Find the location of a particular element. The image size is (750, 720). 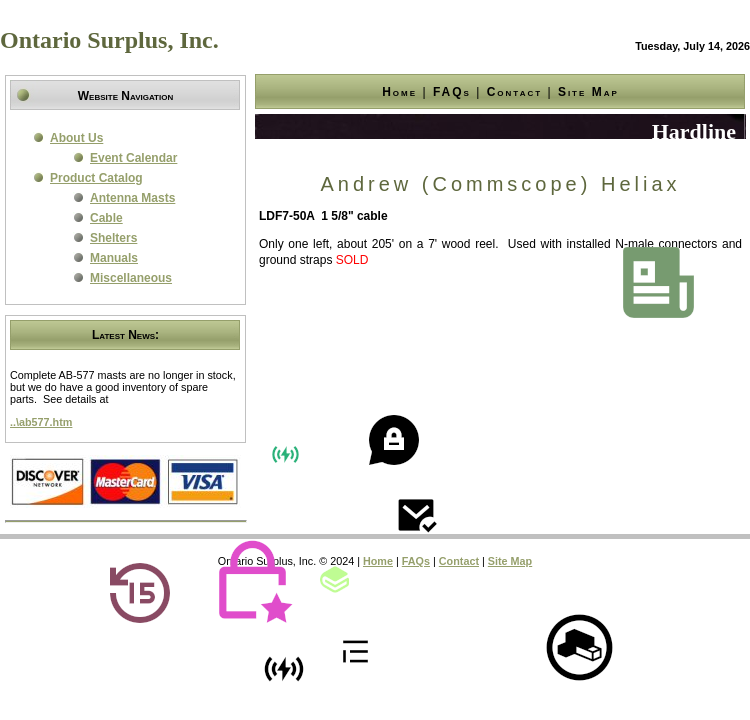

rewind 15 seconds is located at coordinates (140, 593).